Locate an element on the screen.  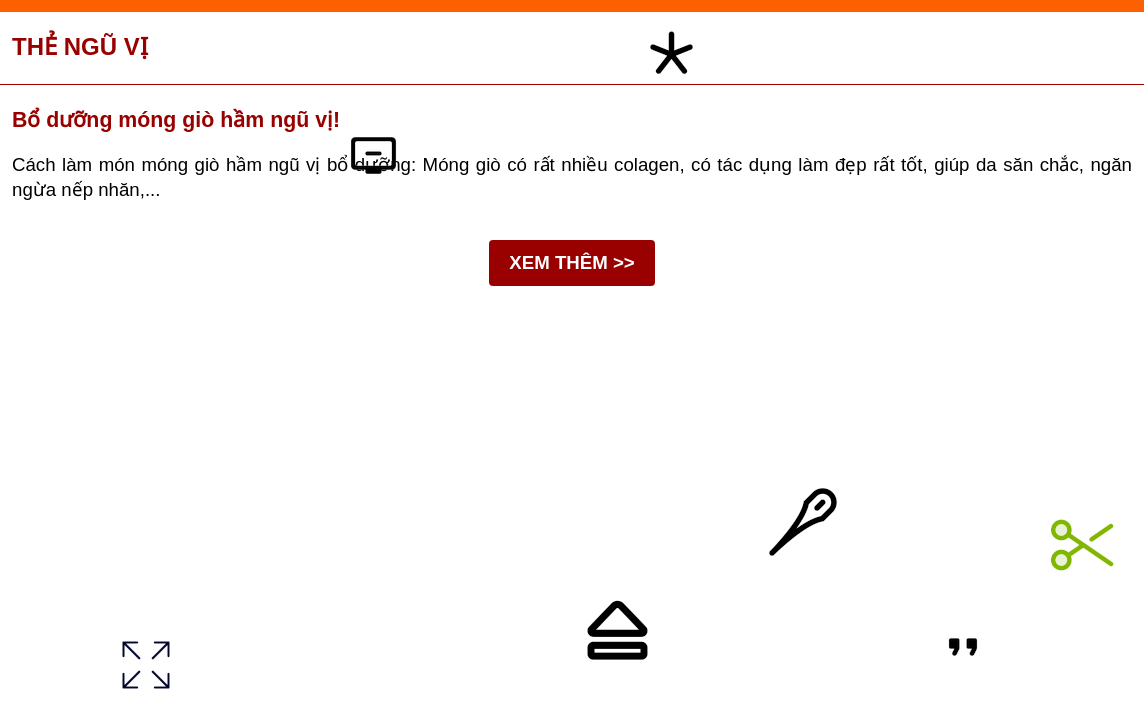
insert a block quote is located at coordinates (963, 647).